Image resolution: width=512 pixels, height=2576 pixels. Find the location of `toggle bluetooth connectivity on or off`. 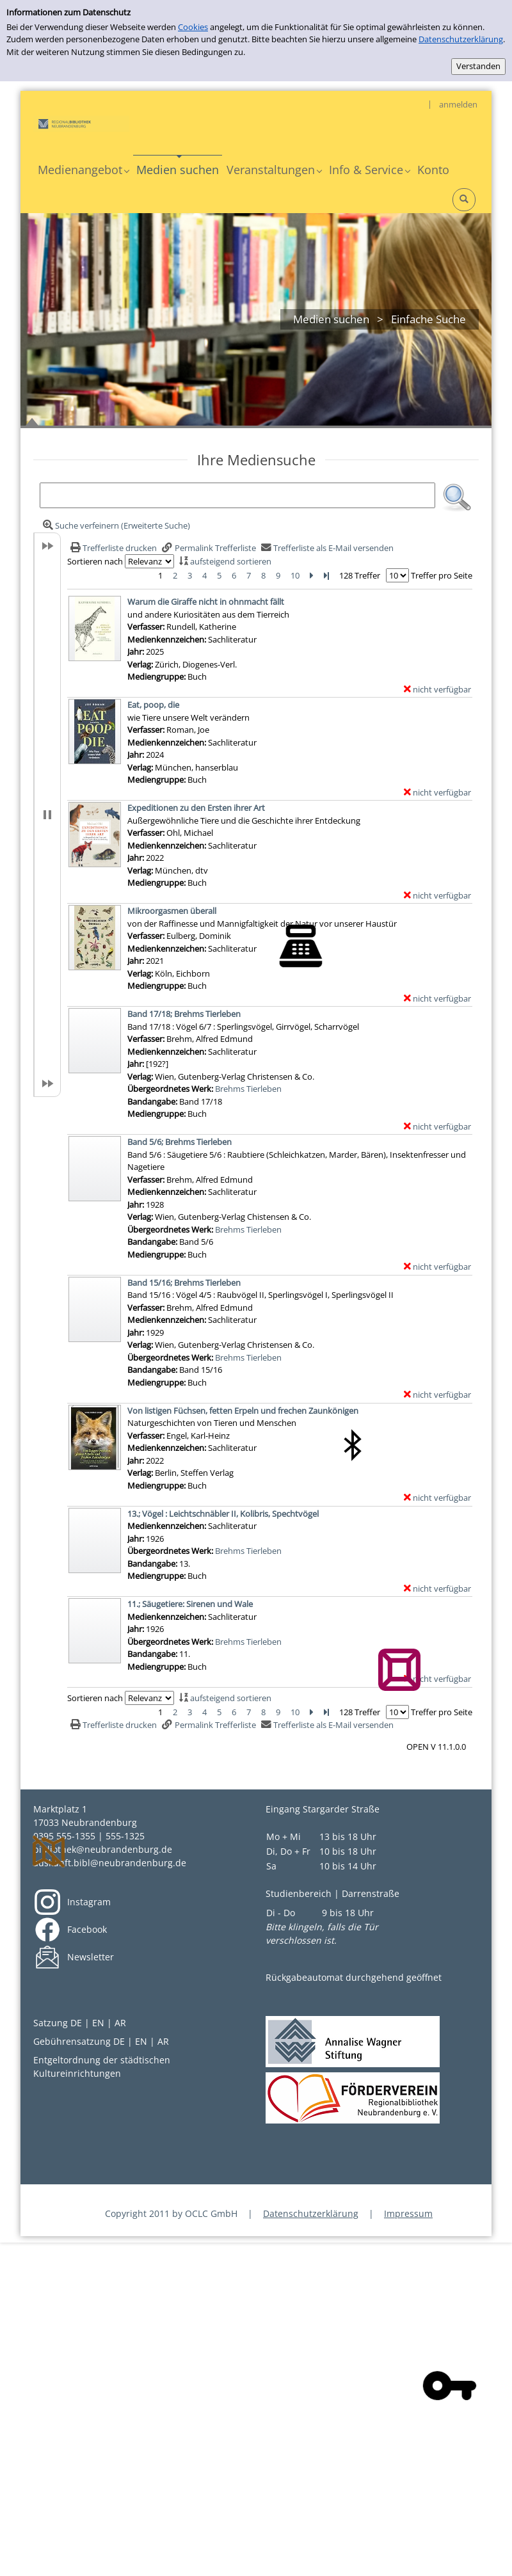

toggle bluetooth connectivity on or off is located at coordinates (353, 1445).